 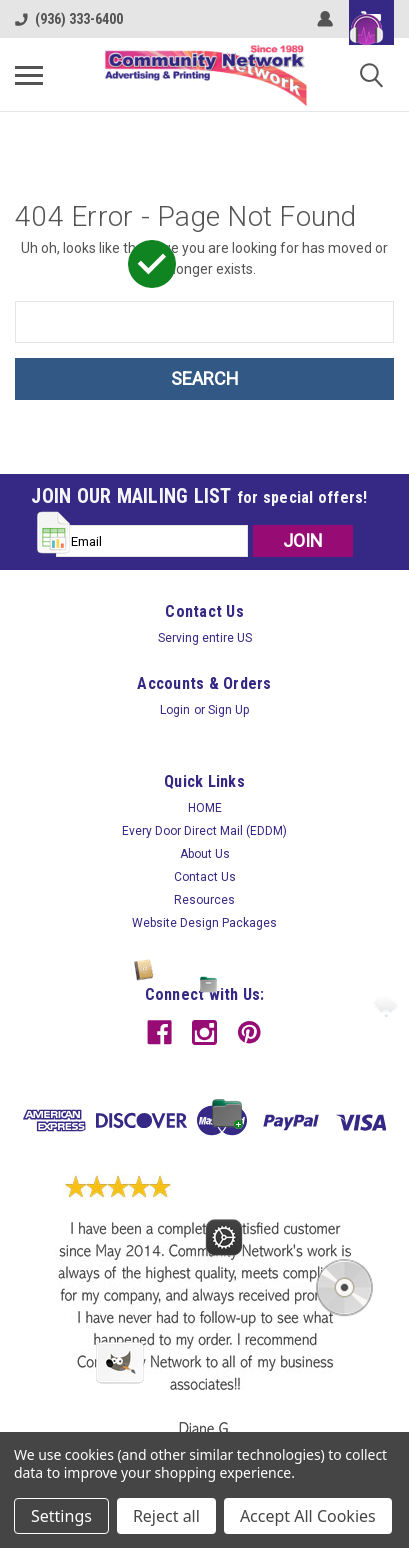 I want to click on open the file manager app, so click(x=208, y=984).